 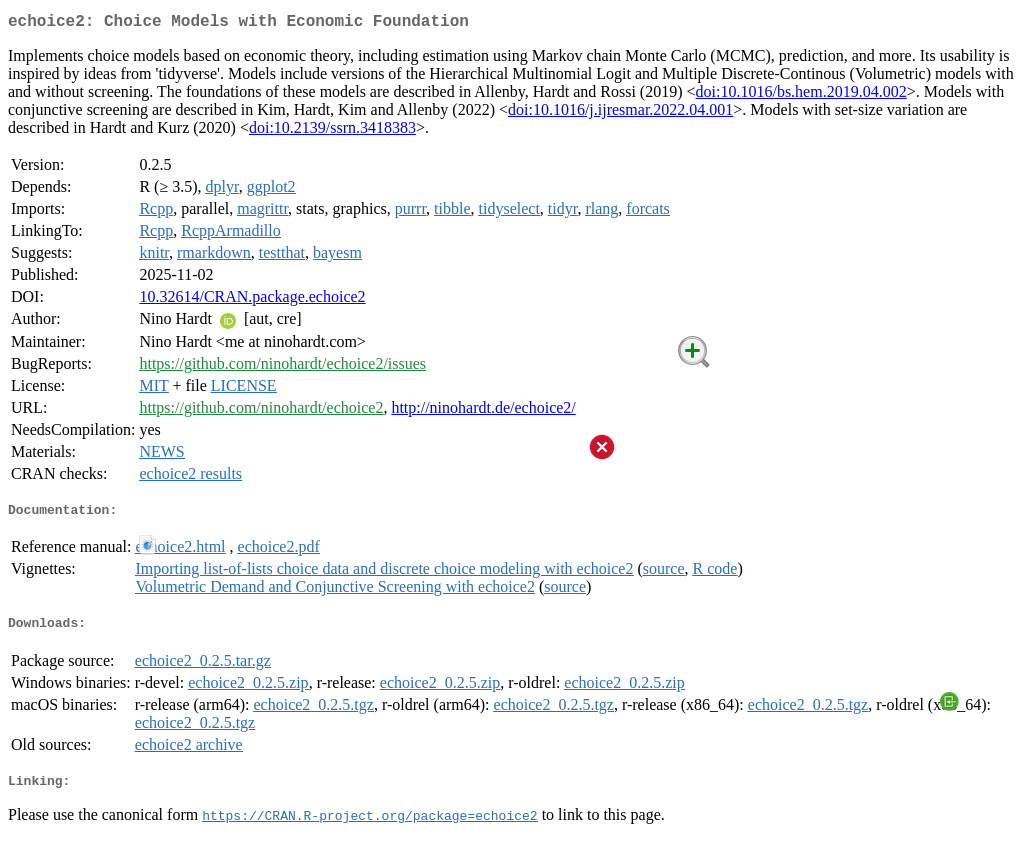 I want to click on log out of the current user session, so click(x=949, y=701).